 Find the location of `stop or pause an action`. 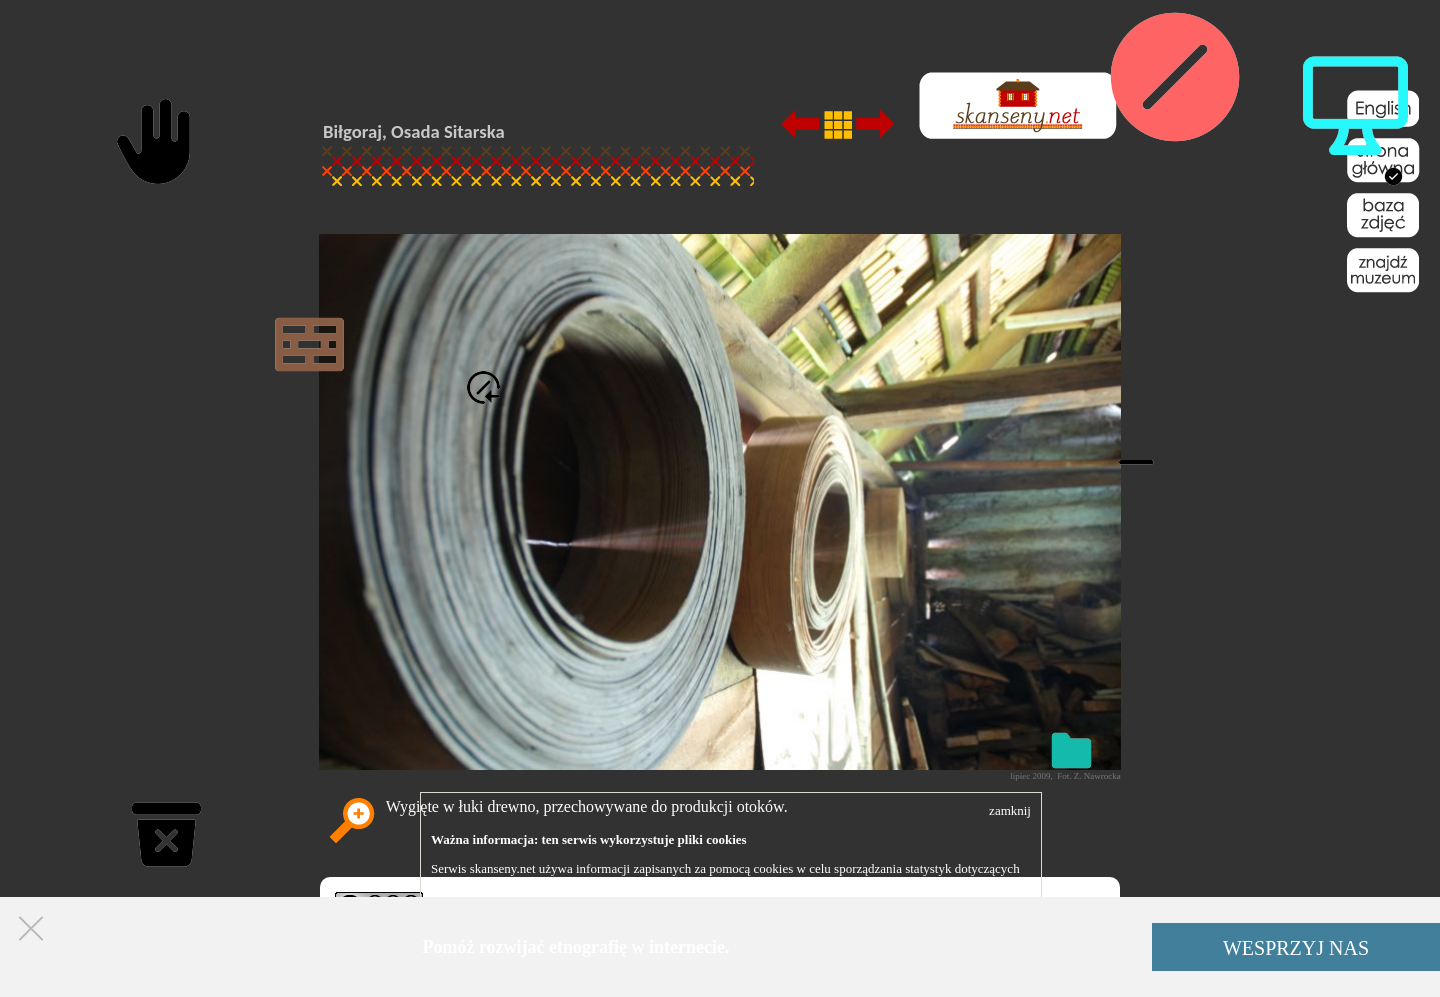

stop or pause an action is located at coordinates (156, 141).